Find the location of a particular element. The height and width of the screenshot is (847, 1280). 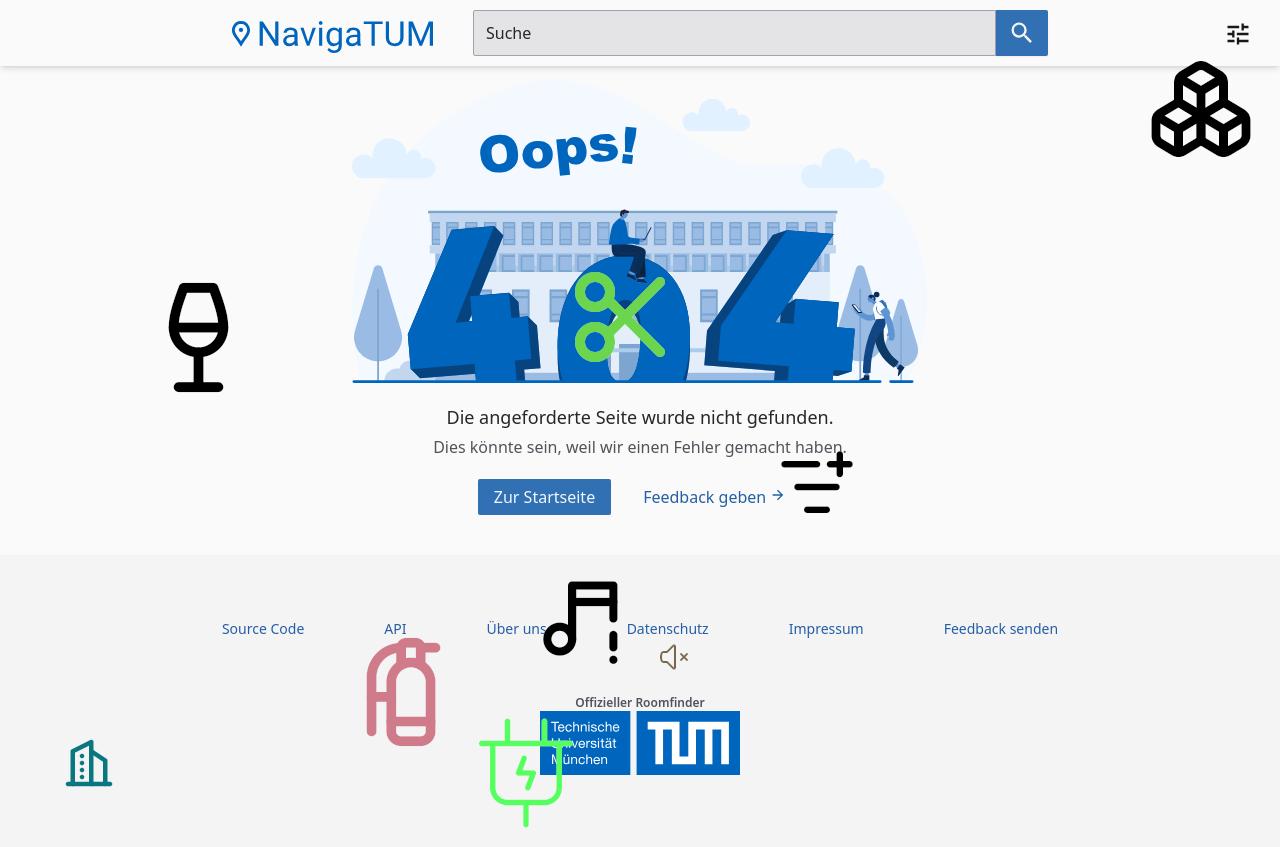

view corporate or business location is located at coordinates (89, 763).